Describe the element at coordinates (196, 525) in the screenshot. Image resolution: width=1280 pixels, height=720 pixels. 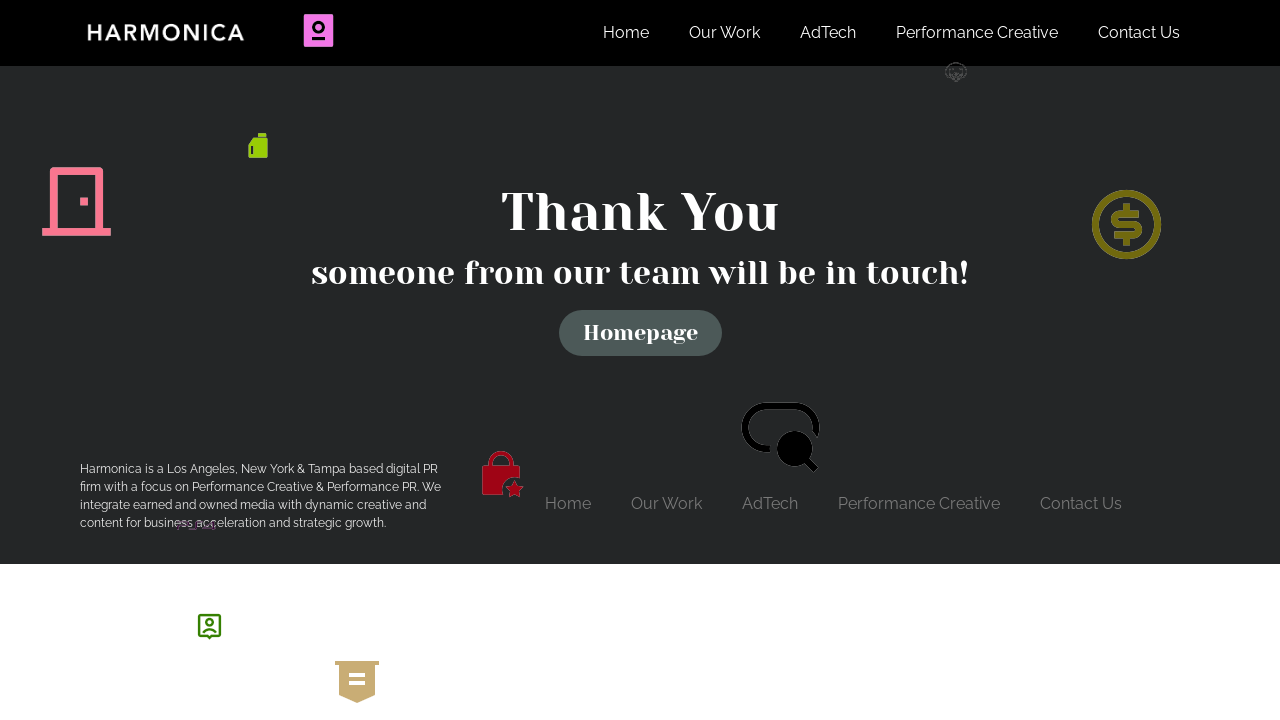
I see `PlayStation 4 brand logo` at that location.